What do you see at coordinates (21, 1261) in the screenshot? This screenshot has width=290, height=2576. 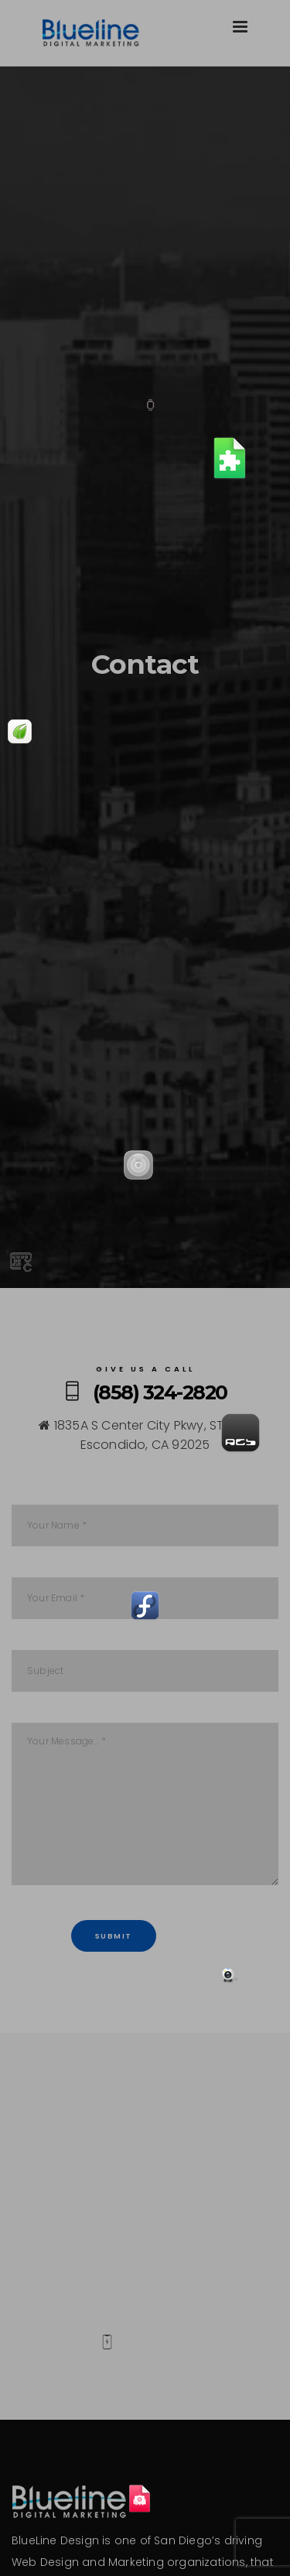 I see `open on-screen keyboard settings` at bounding box center [21, 1261].